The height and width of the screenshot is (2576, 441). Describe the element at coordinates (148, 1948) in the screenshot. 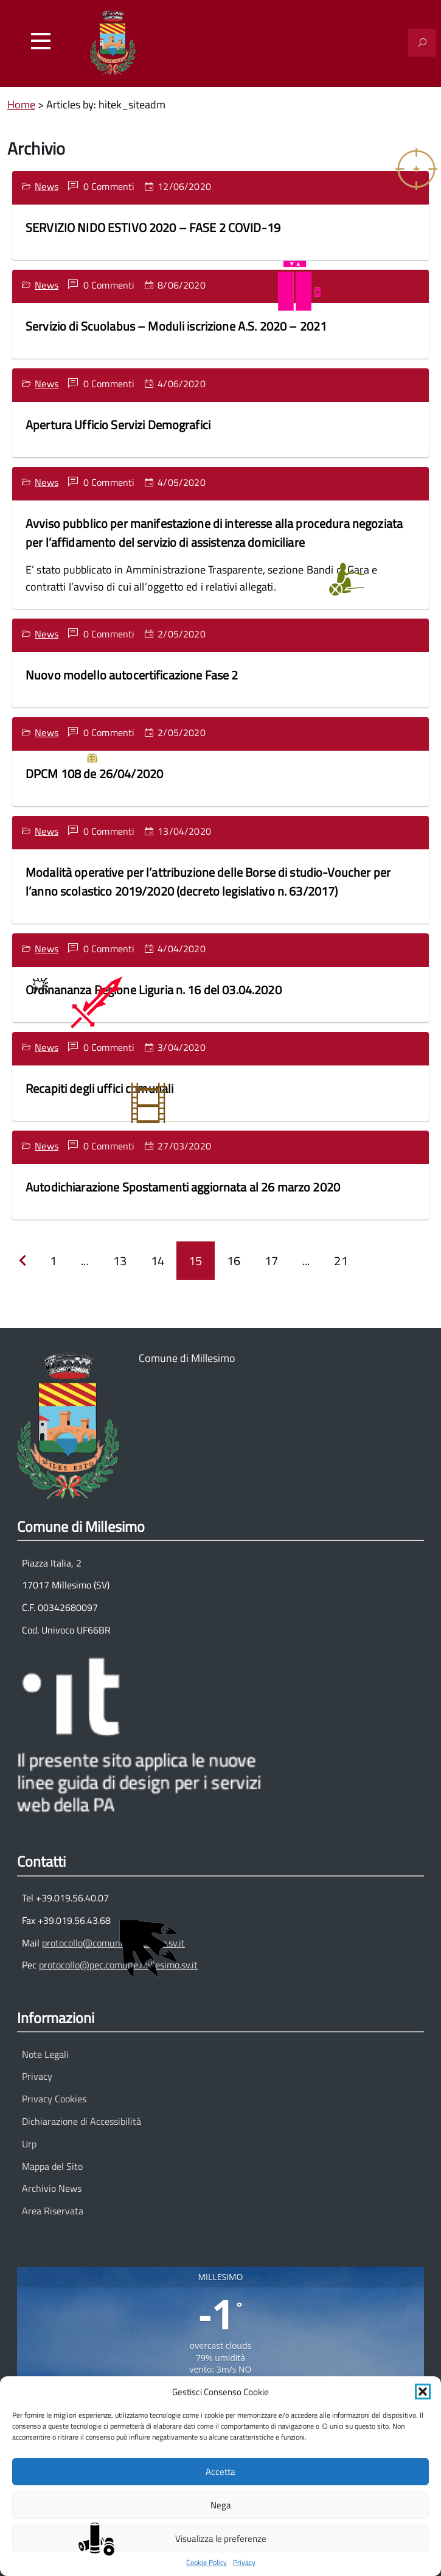

I see `access pet or animal-related features` at that location.